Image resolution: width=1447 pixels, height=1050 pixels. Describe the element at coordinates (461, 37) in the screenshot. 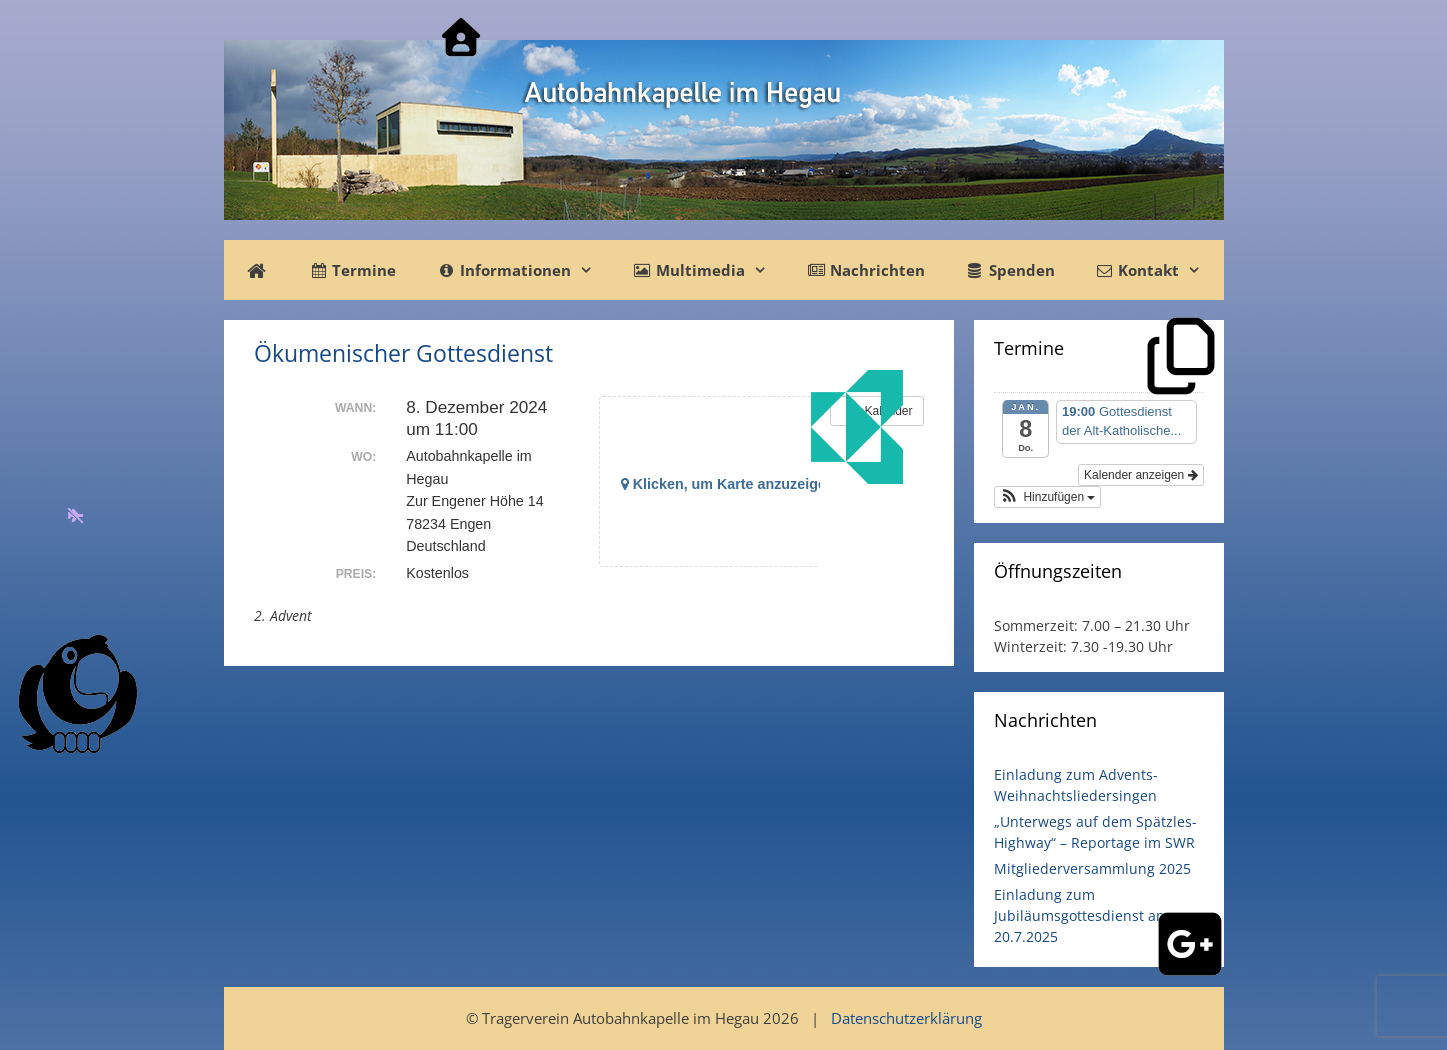

I see `view your home profile` at that location.